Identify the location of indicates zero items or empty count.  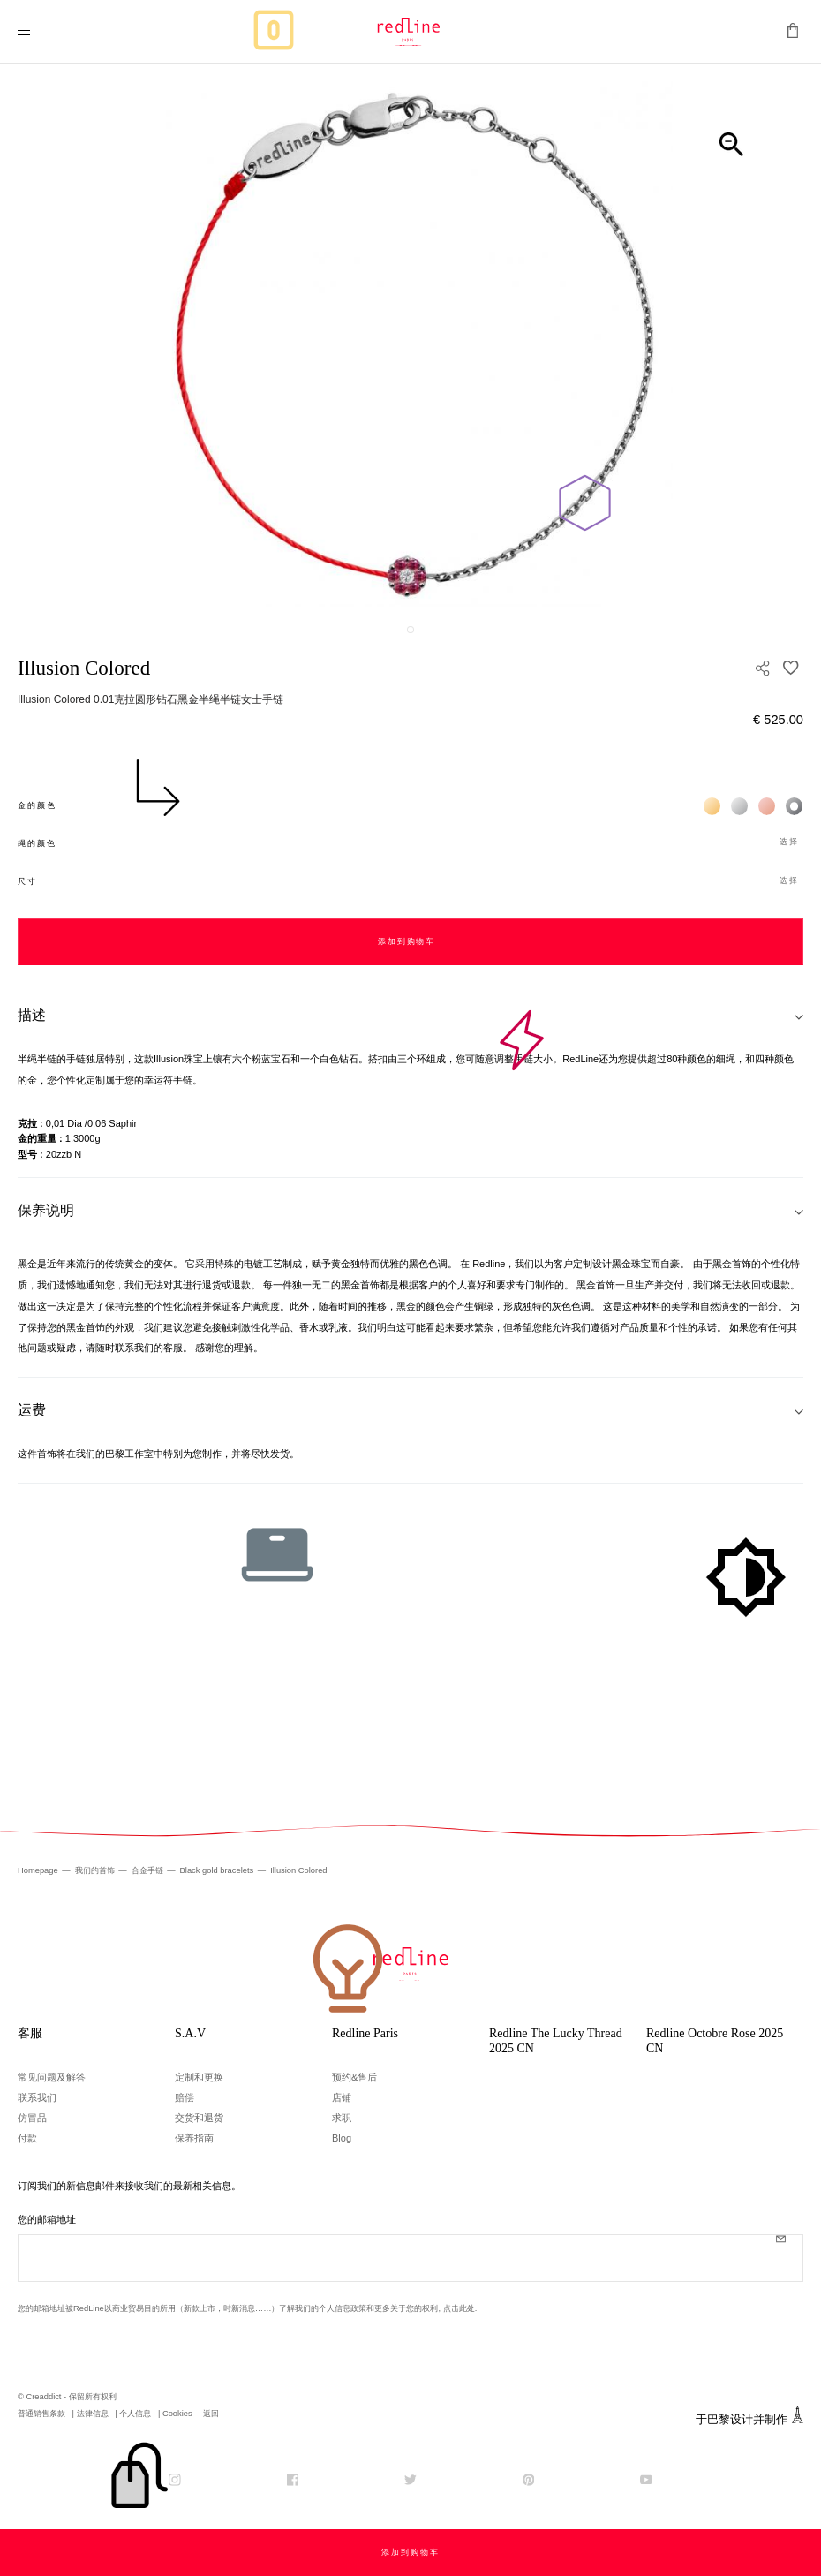
(274, 30).